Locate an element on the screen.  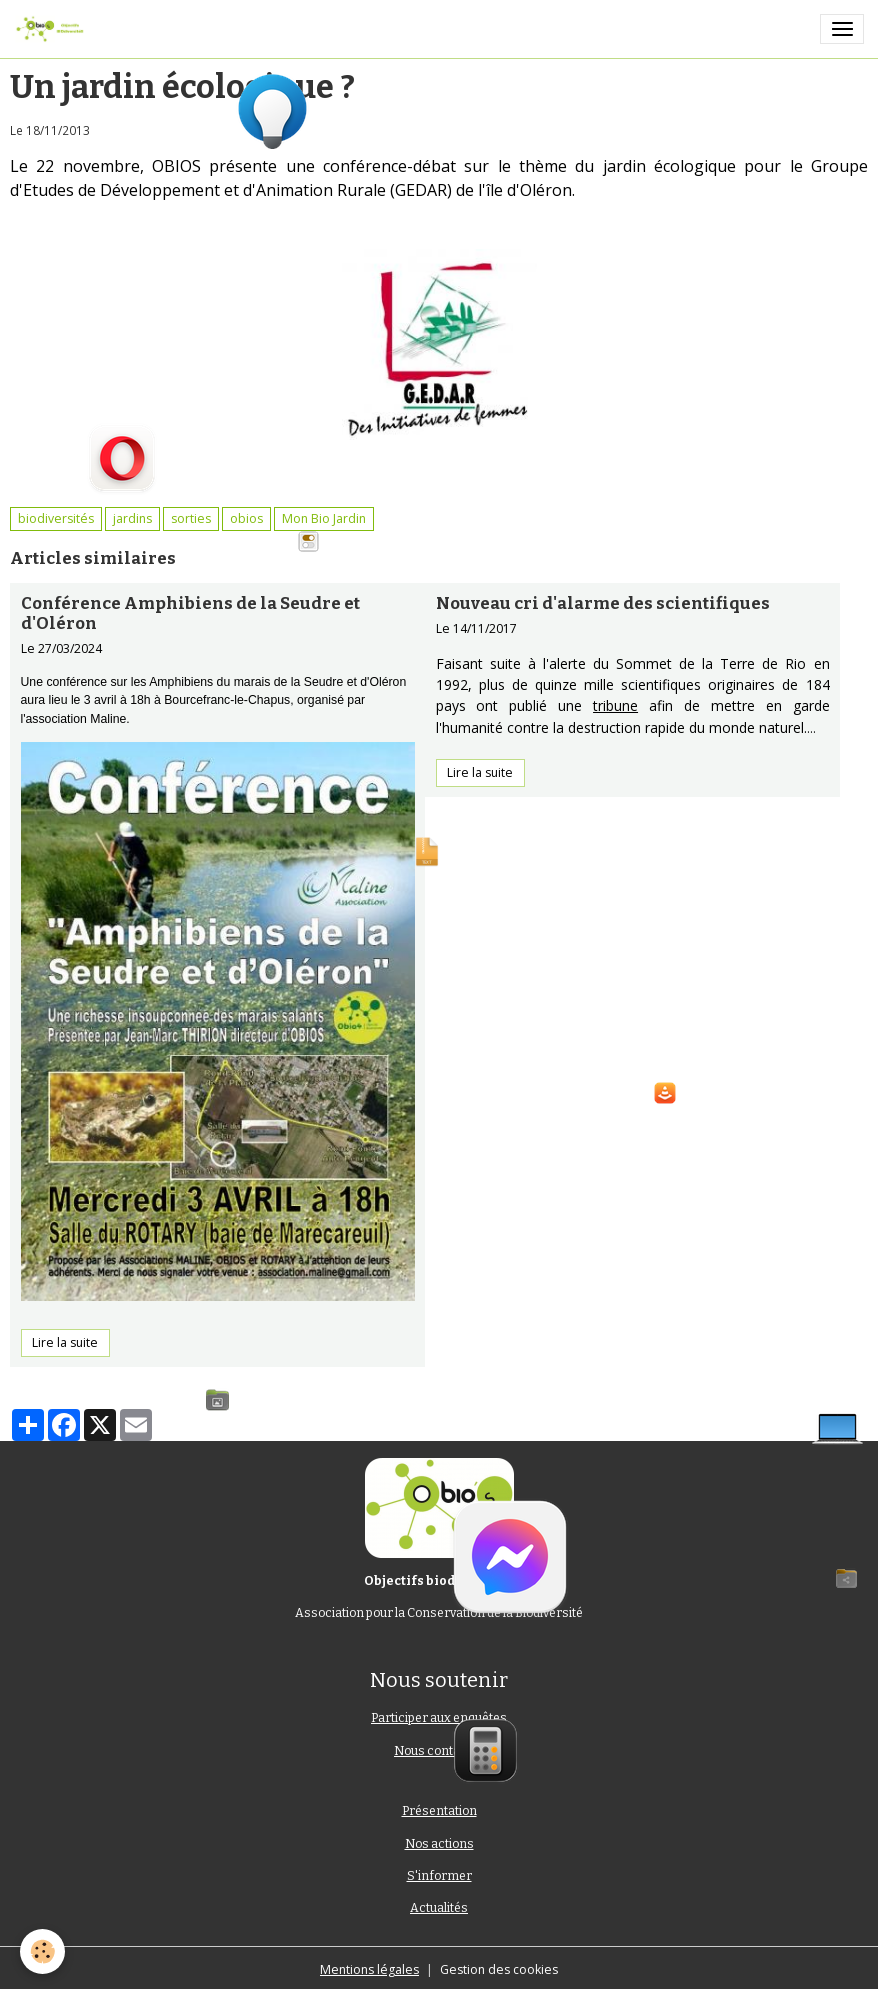
open Facebook Messenger is located at coordinates (510, 1557).